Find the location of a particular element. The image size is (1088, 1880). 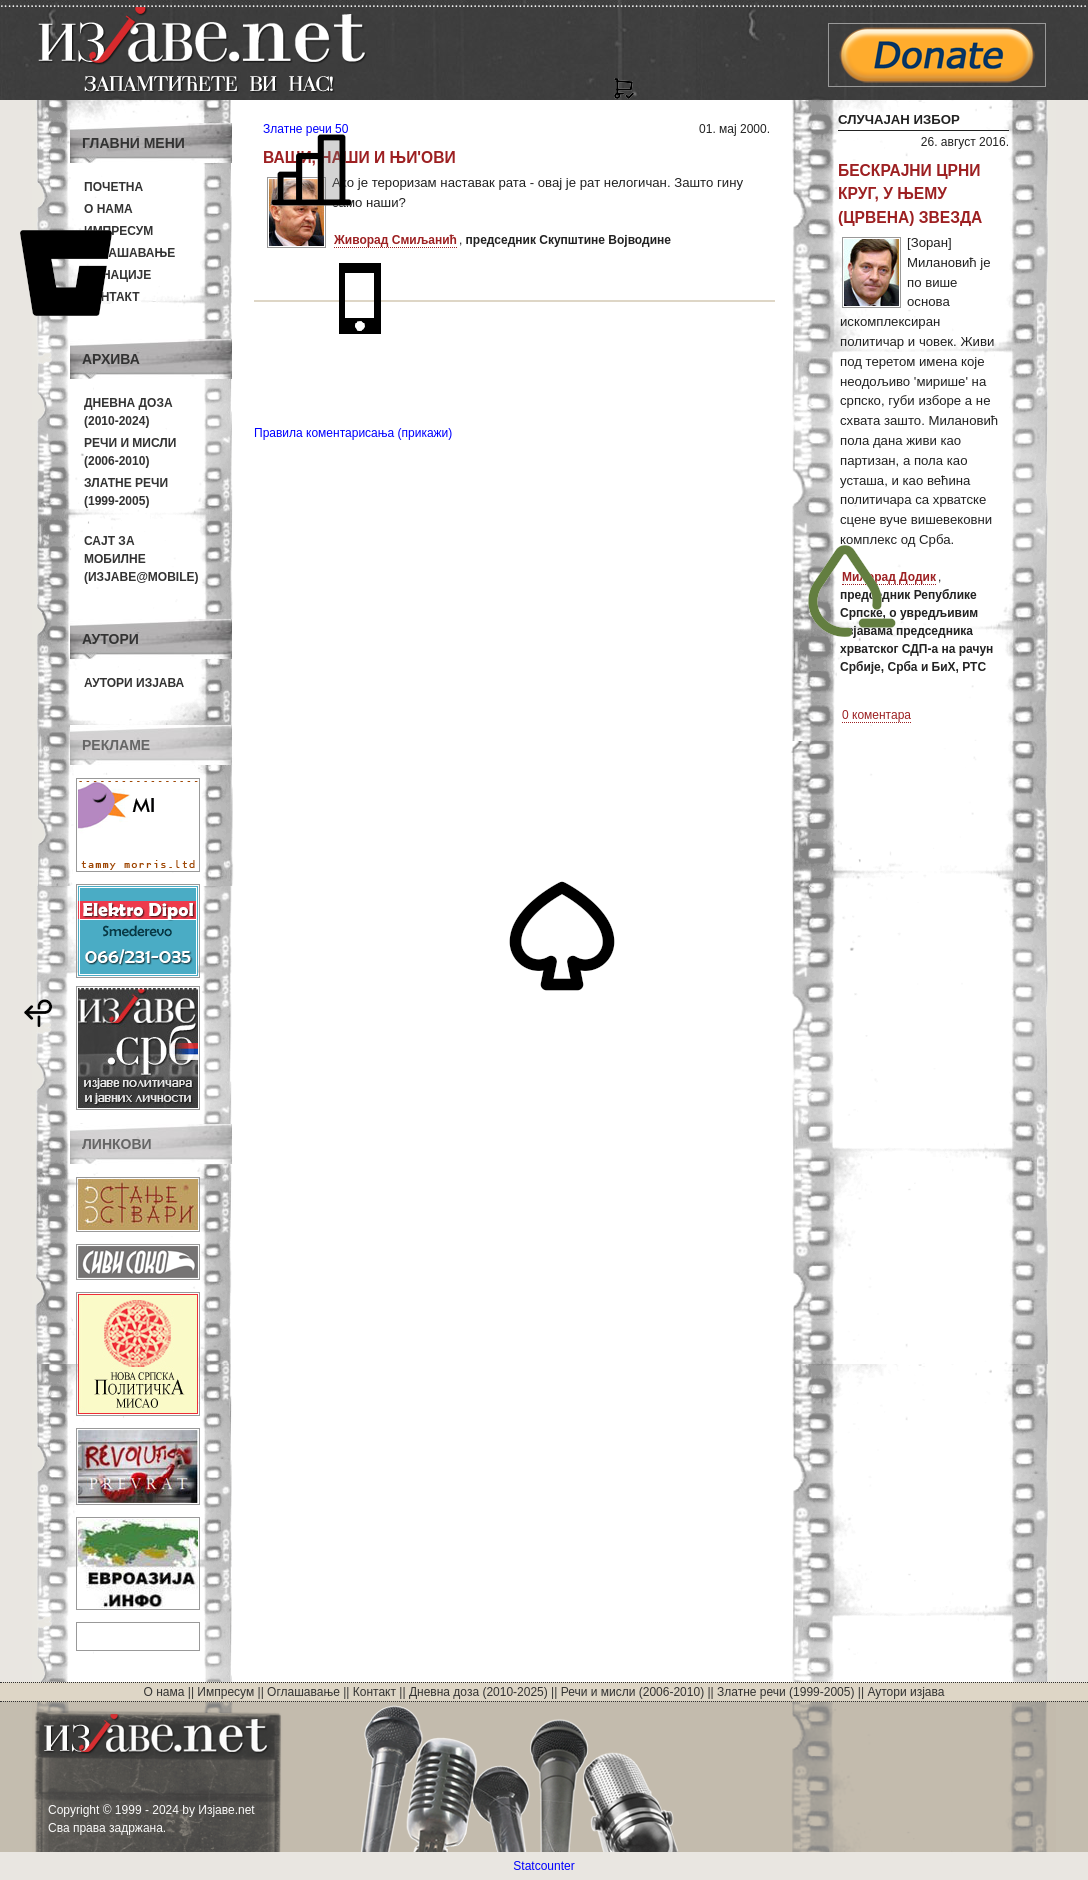

indicates mobile device or smartphone is located at coordinates (361, 298).